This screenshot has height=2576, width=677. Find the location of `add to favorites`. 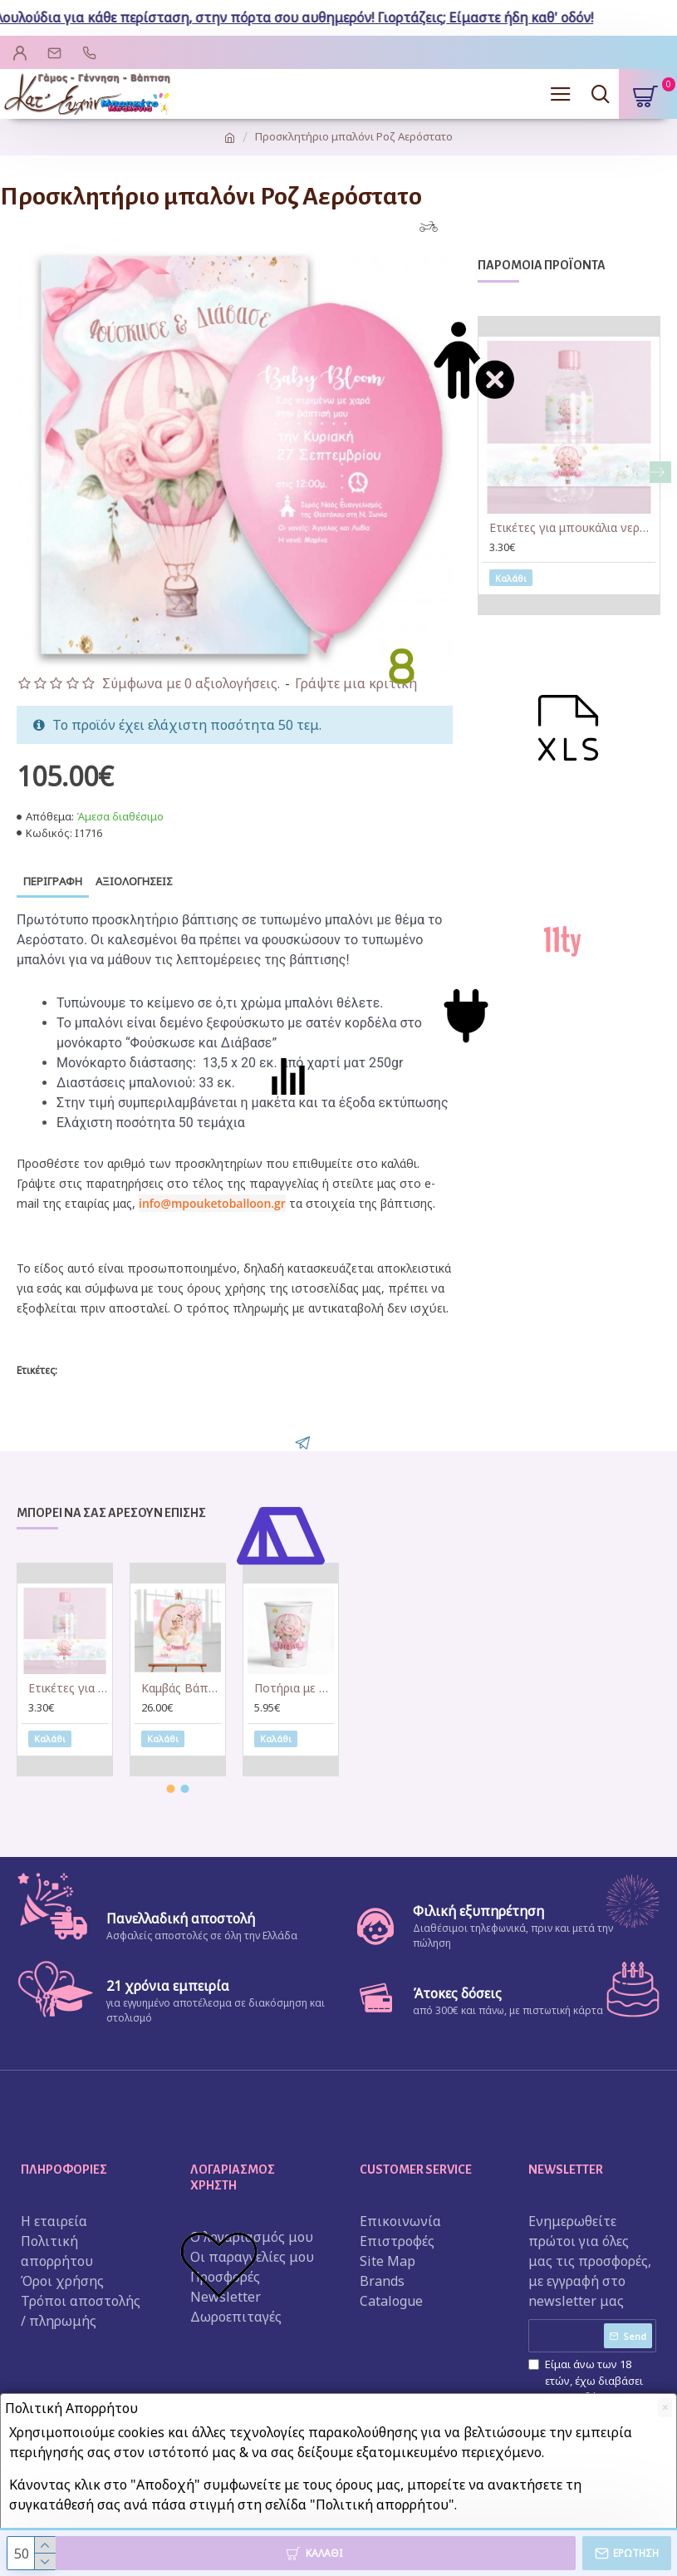

add to favorites is located at coordinates (218, 2262).